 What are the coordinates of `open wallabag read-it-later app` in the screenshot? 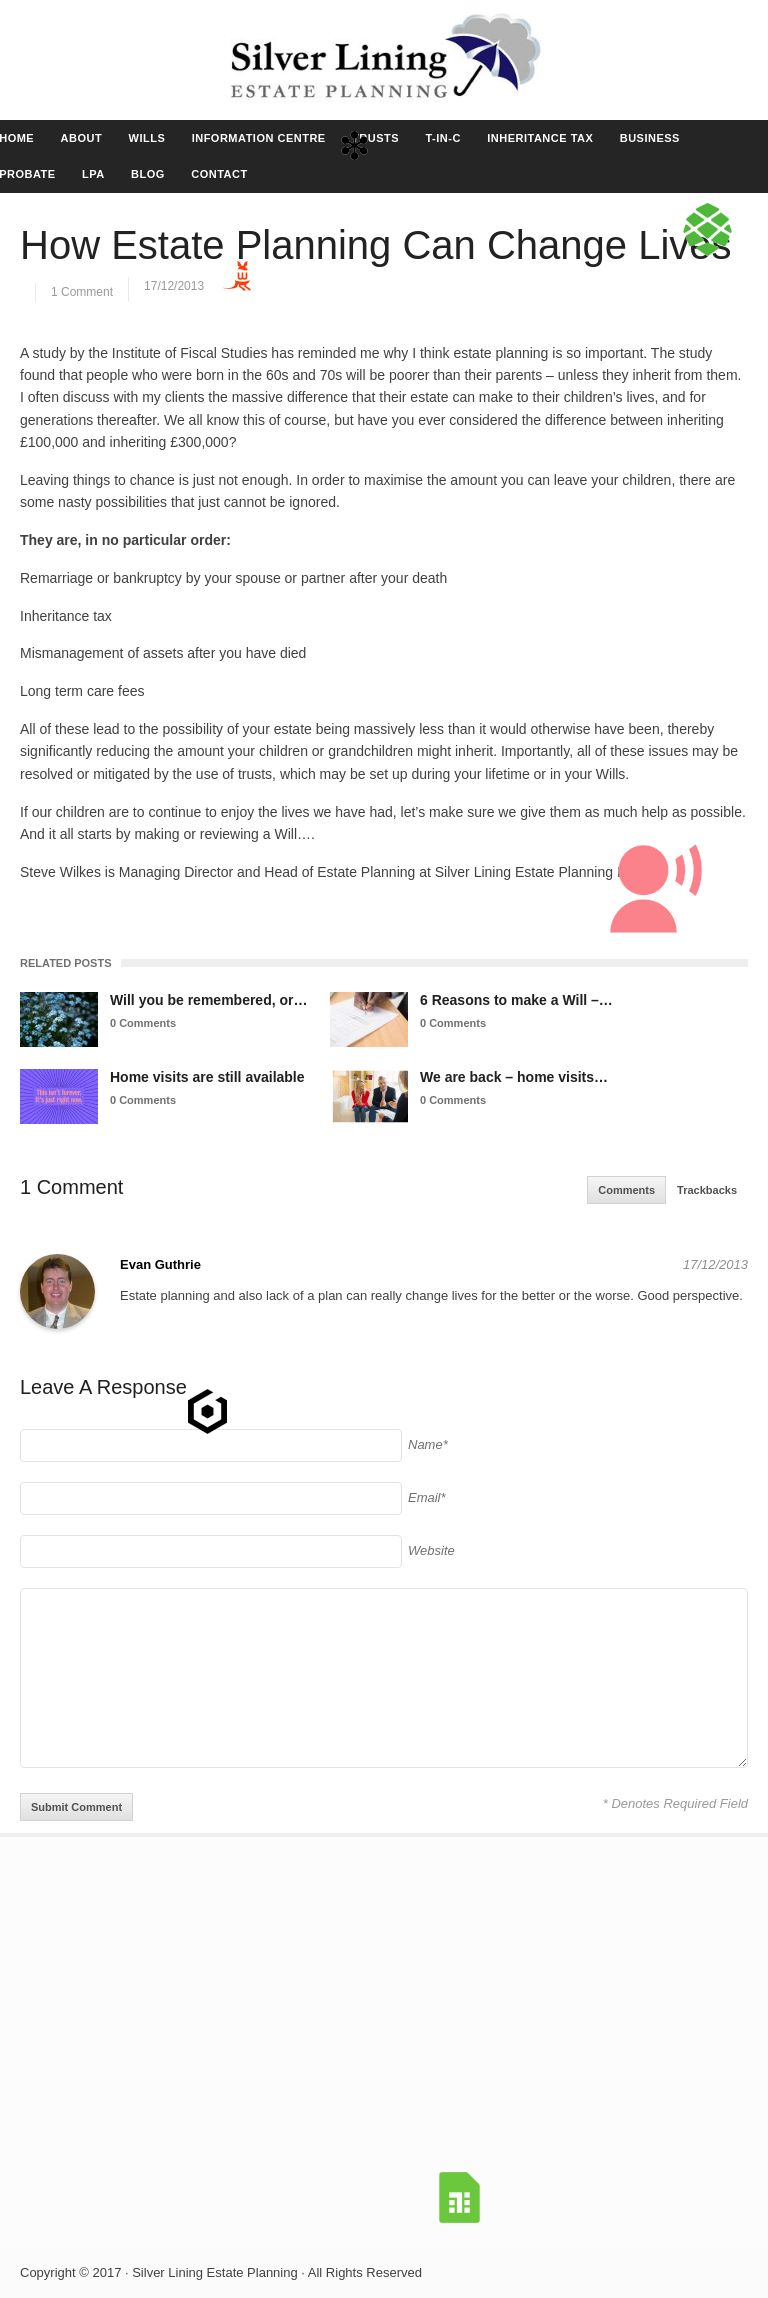 It's located at (237, 276).